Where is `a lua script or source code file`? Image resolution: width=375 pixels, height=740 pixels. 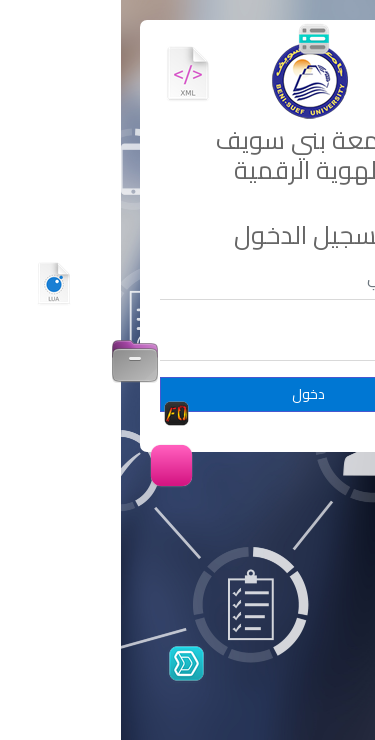
a lua script or source code file is located at coordinates (54, 284).